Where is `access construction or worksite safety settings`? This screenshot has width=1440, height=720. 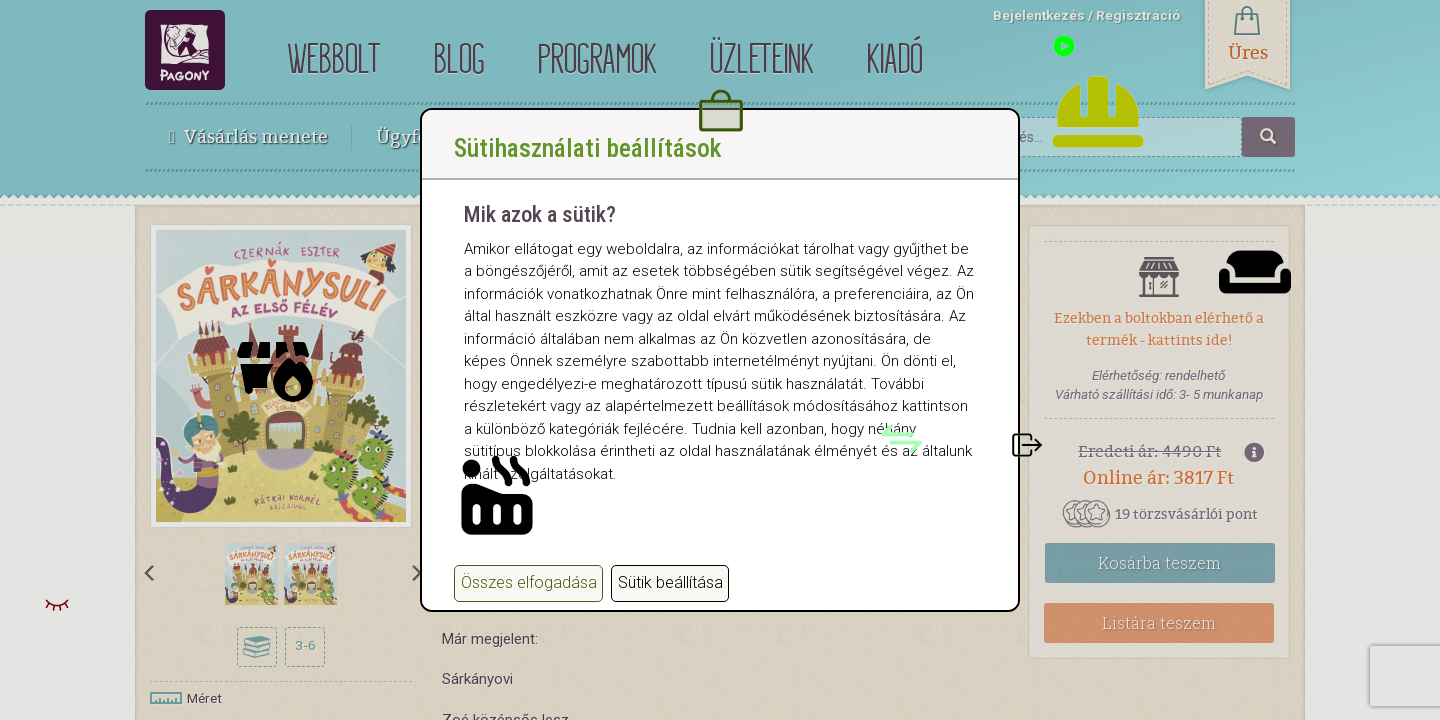
access construction or worksite safety settings is located at coordinates (1098, 112).